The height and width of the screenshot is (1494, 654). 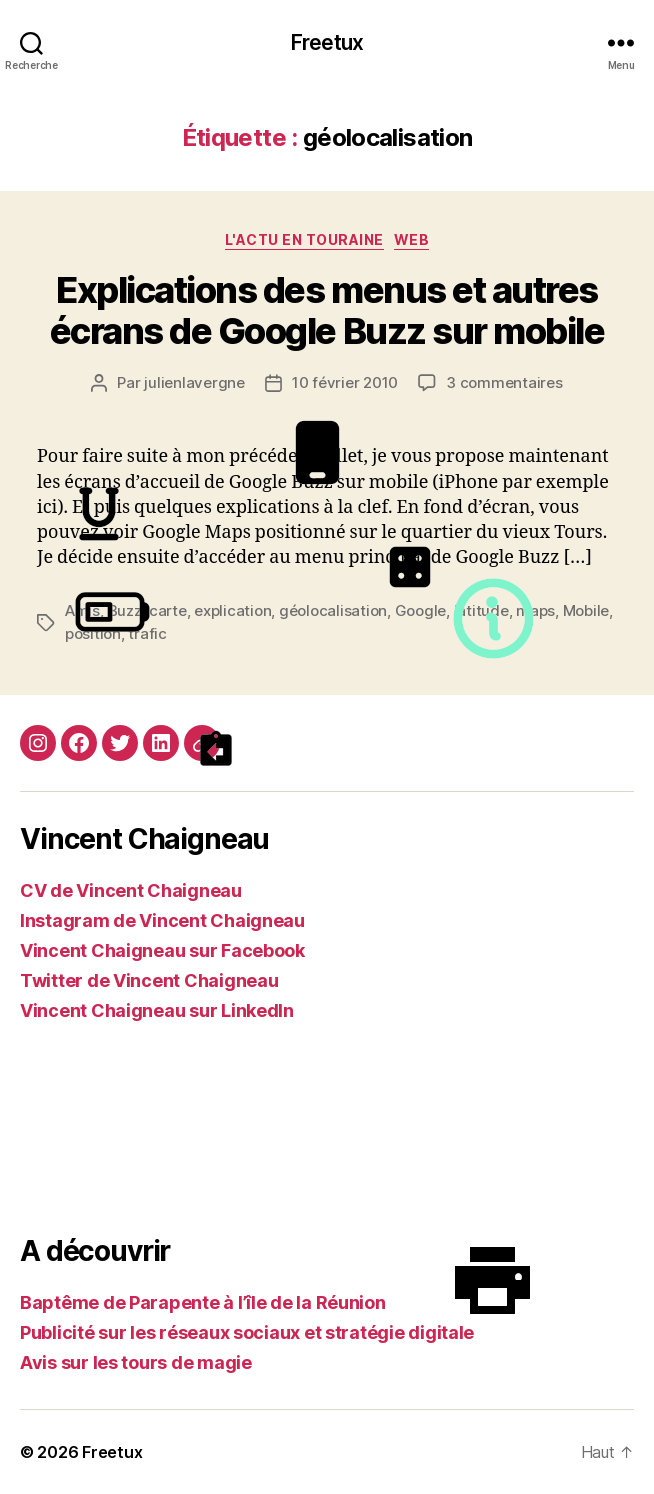 What do you see at coordinates (99, 514) in the screenshot?
I see `apply underline formatting to selected text` at bounding box center [99, 514].